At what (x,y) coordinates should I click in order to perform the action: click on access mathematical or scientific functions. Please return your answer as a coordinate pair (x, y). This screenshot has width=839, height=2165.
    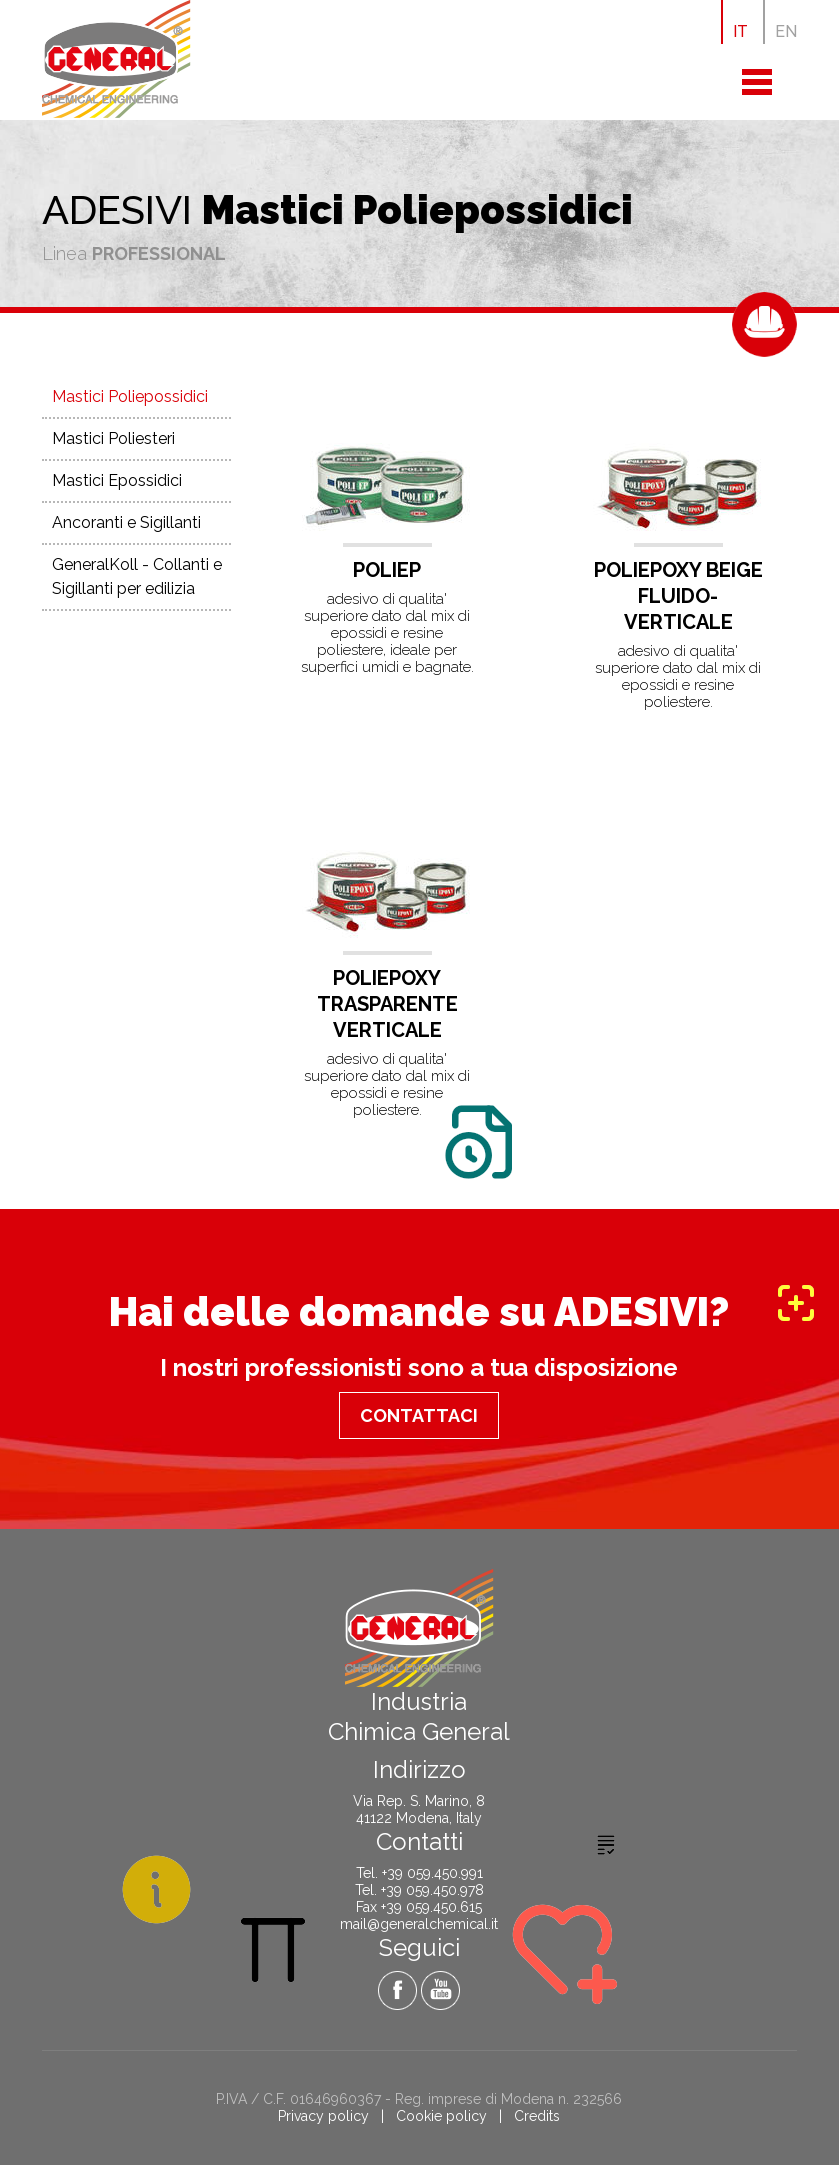
    Looking at the image, I should click on (273, 1950).